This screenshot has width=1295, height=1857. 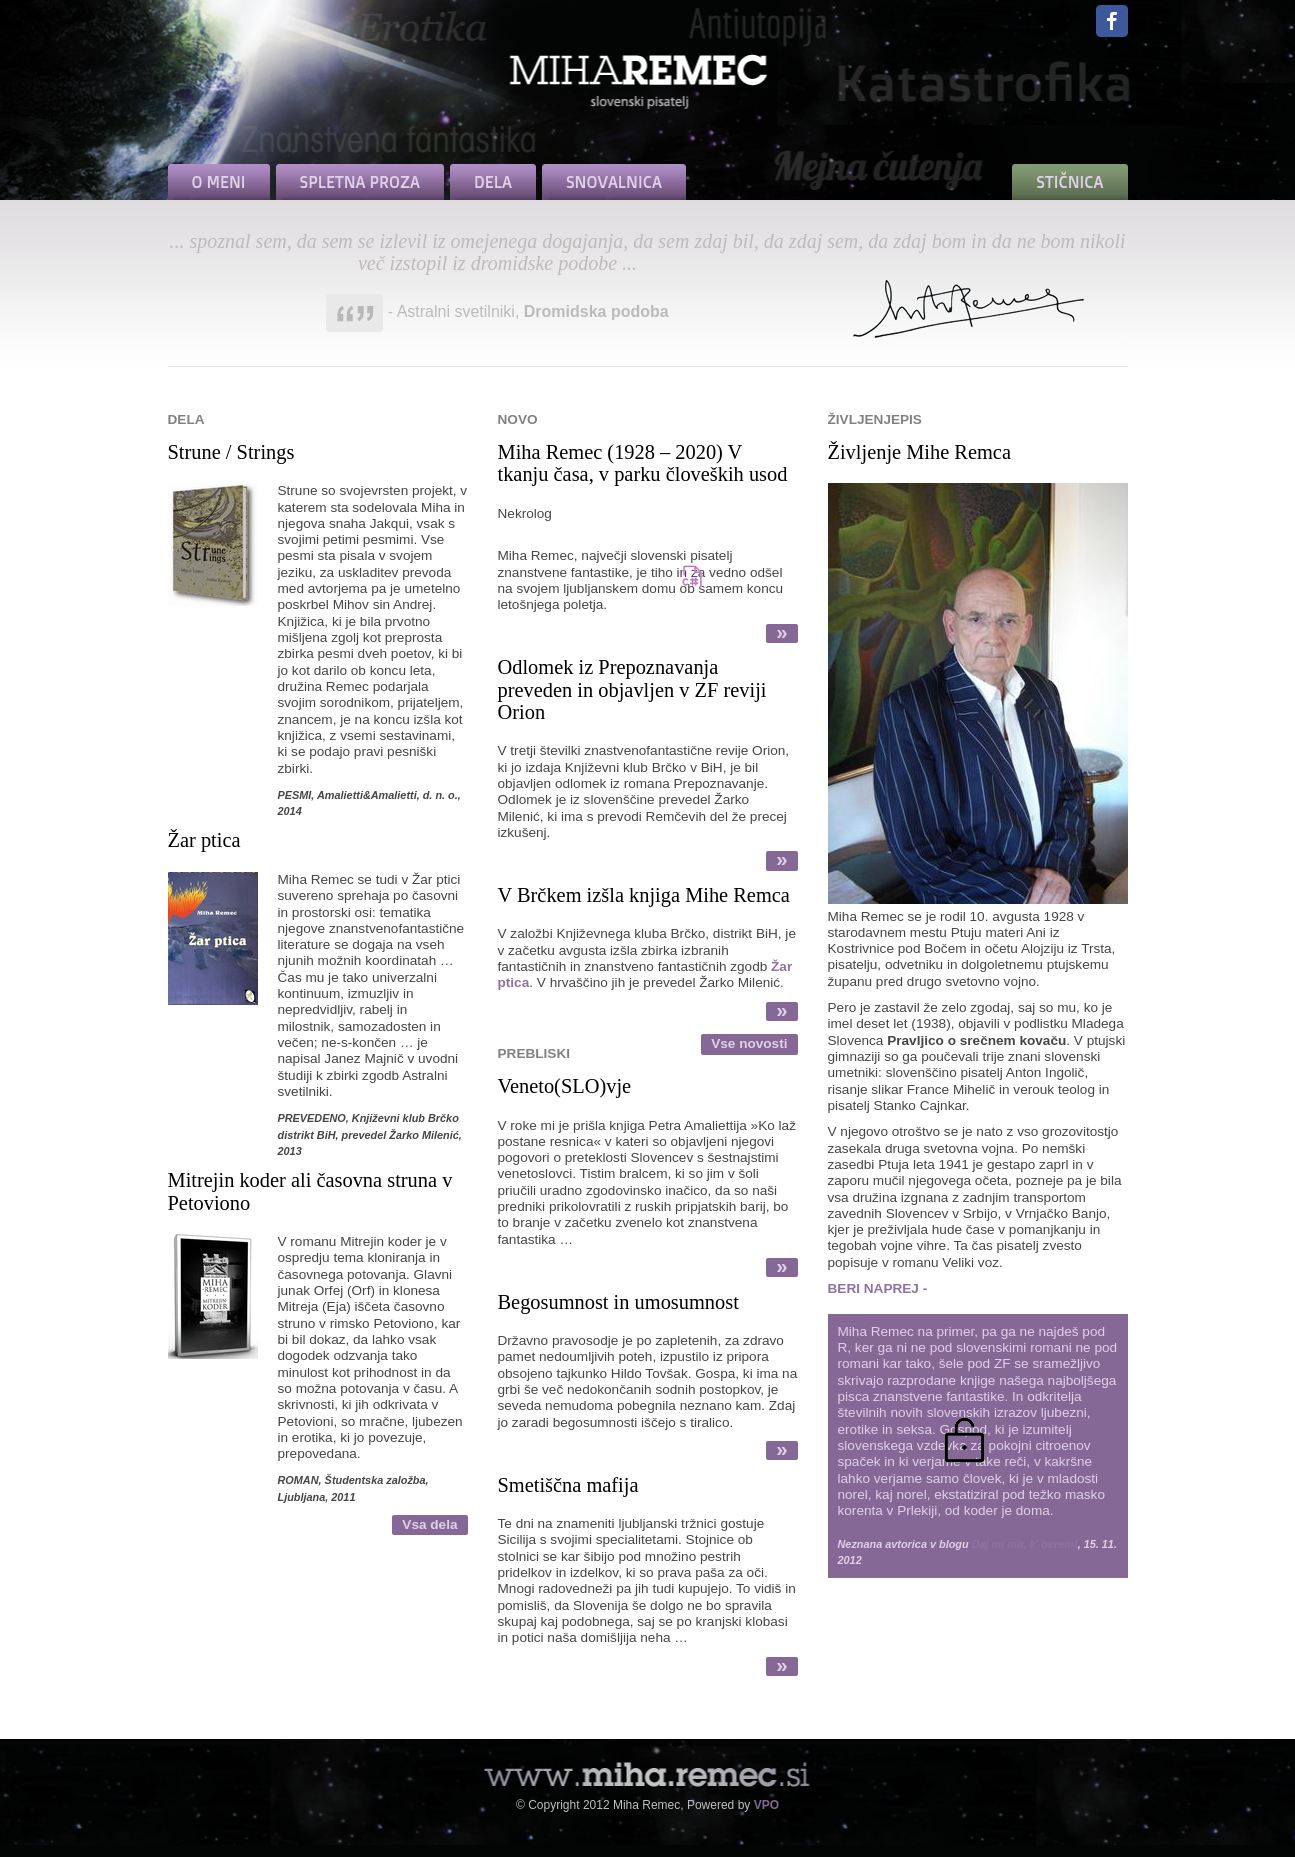 What do you see at coordinates (692, 576) in the screenshot?
I see `a C# source code file` at bounding box center [692, 576].